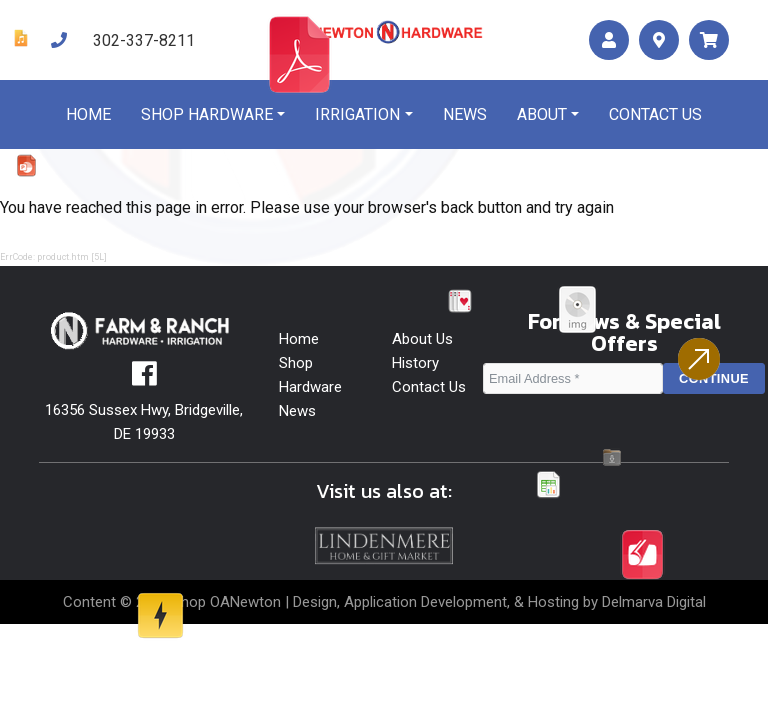  I want to click on access your downloads folder, so click(612, 457).